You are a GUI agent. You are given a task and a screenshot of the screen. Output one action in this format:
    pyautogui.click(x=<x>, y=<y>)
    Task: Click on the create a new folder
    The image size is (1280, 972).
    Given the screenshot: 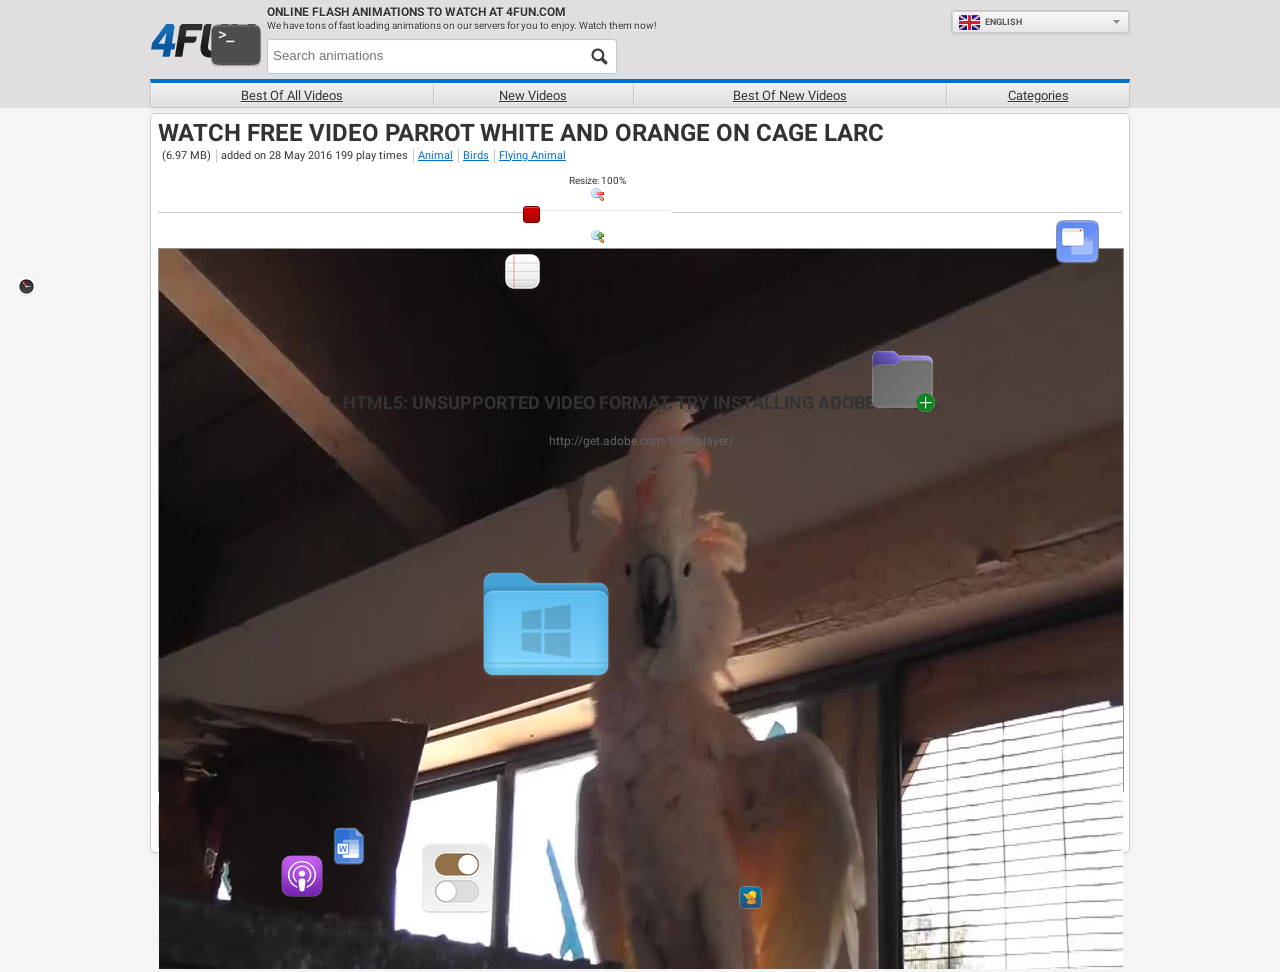 What is the action you would take?
    pyautogui.click(x=902, y=379)
    